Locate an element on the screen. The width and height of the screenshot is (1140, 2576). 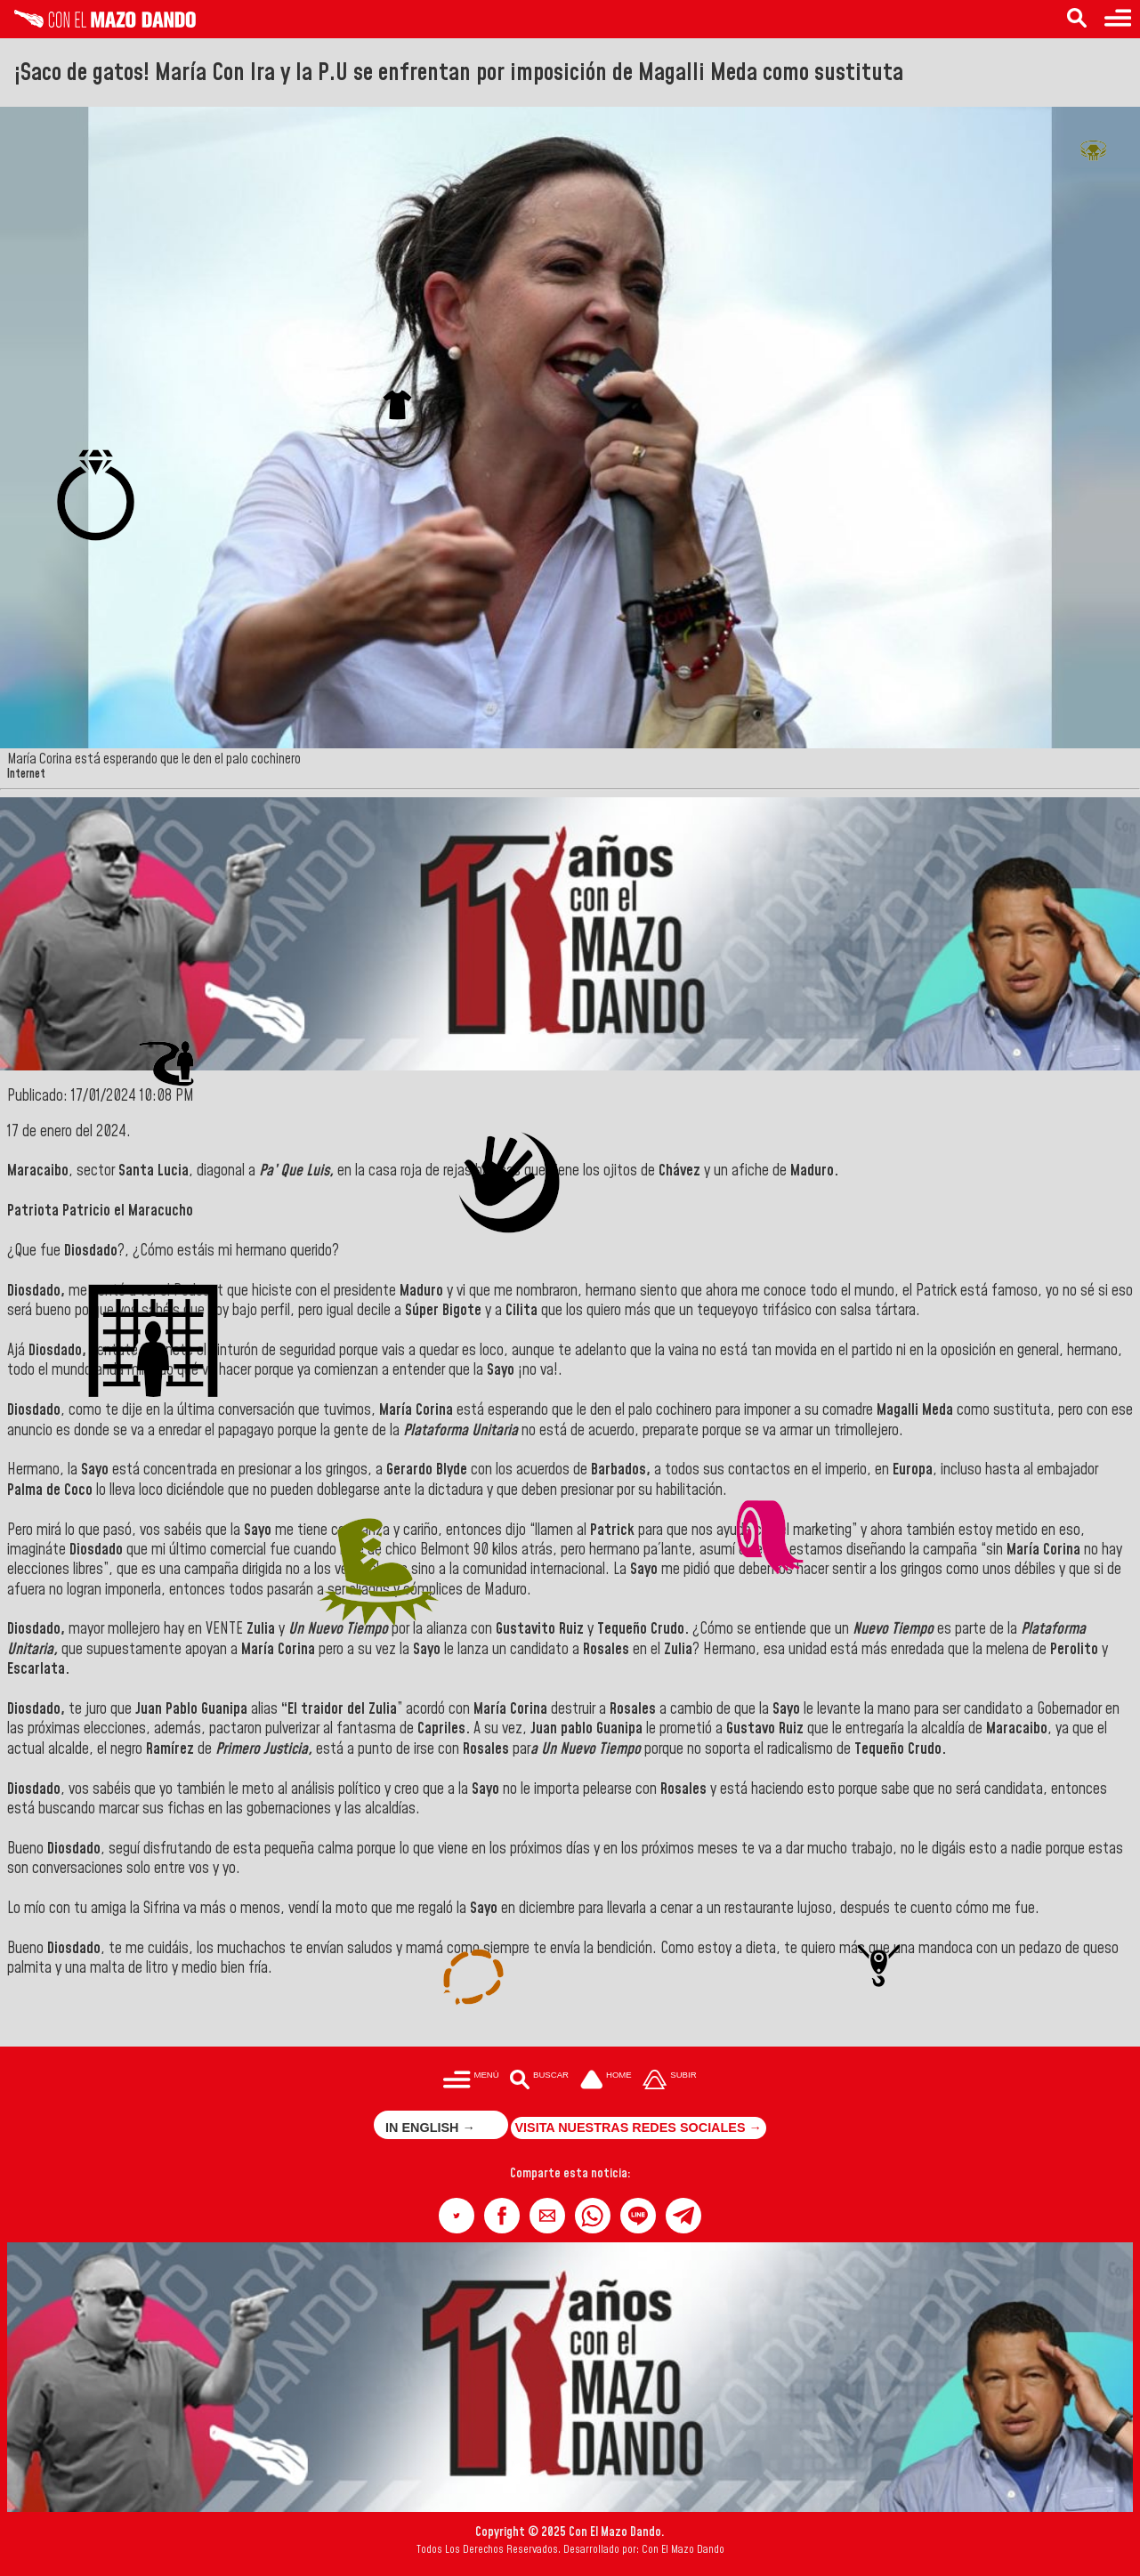
access first aid or medical supplies is located at coordinates (767, 1537).